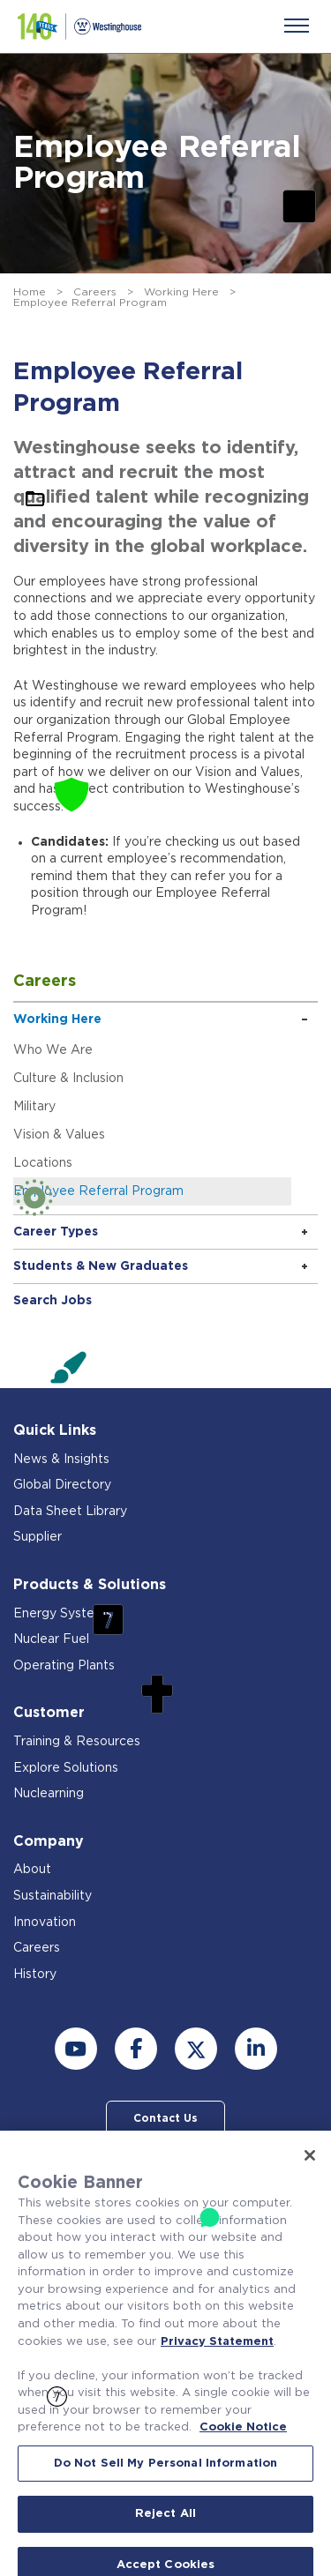 This screenshot has width=331, height=2576. Describe the element at coordinates (56, 2396) in the screenshot. I see `indicates step 7 in a numbered sequence or process` at that location.